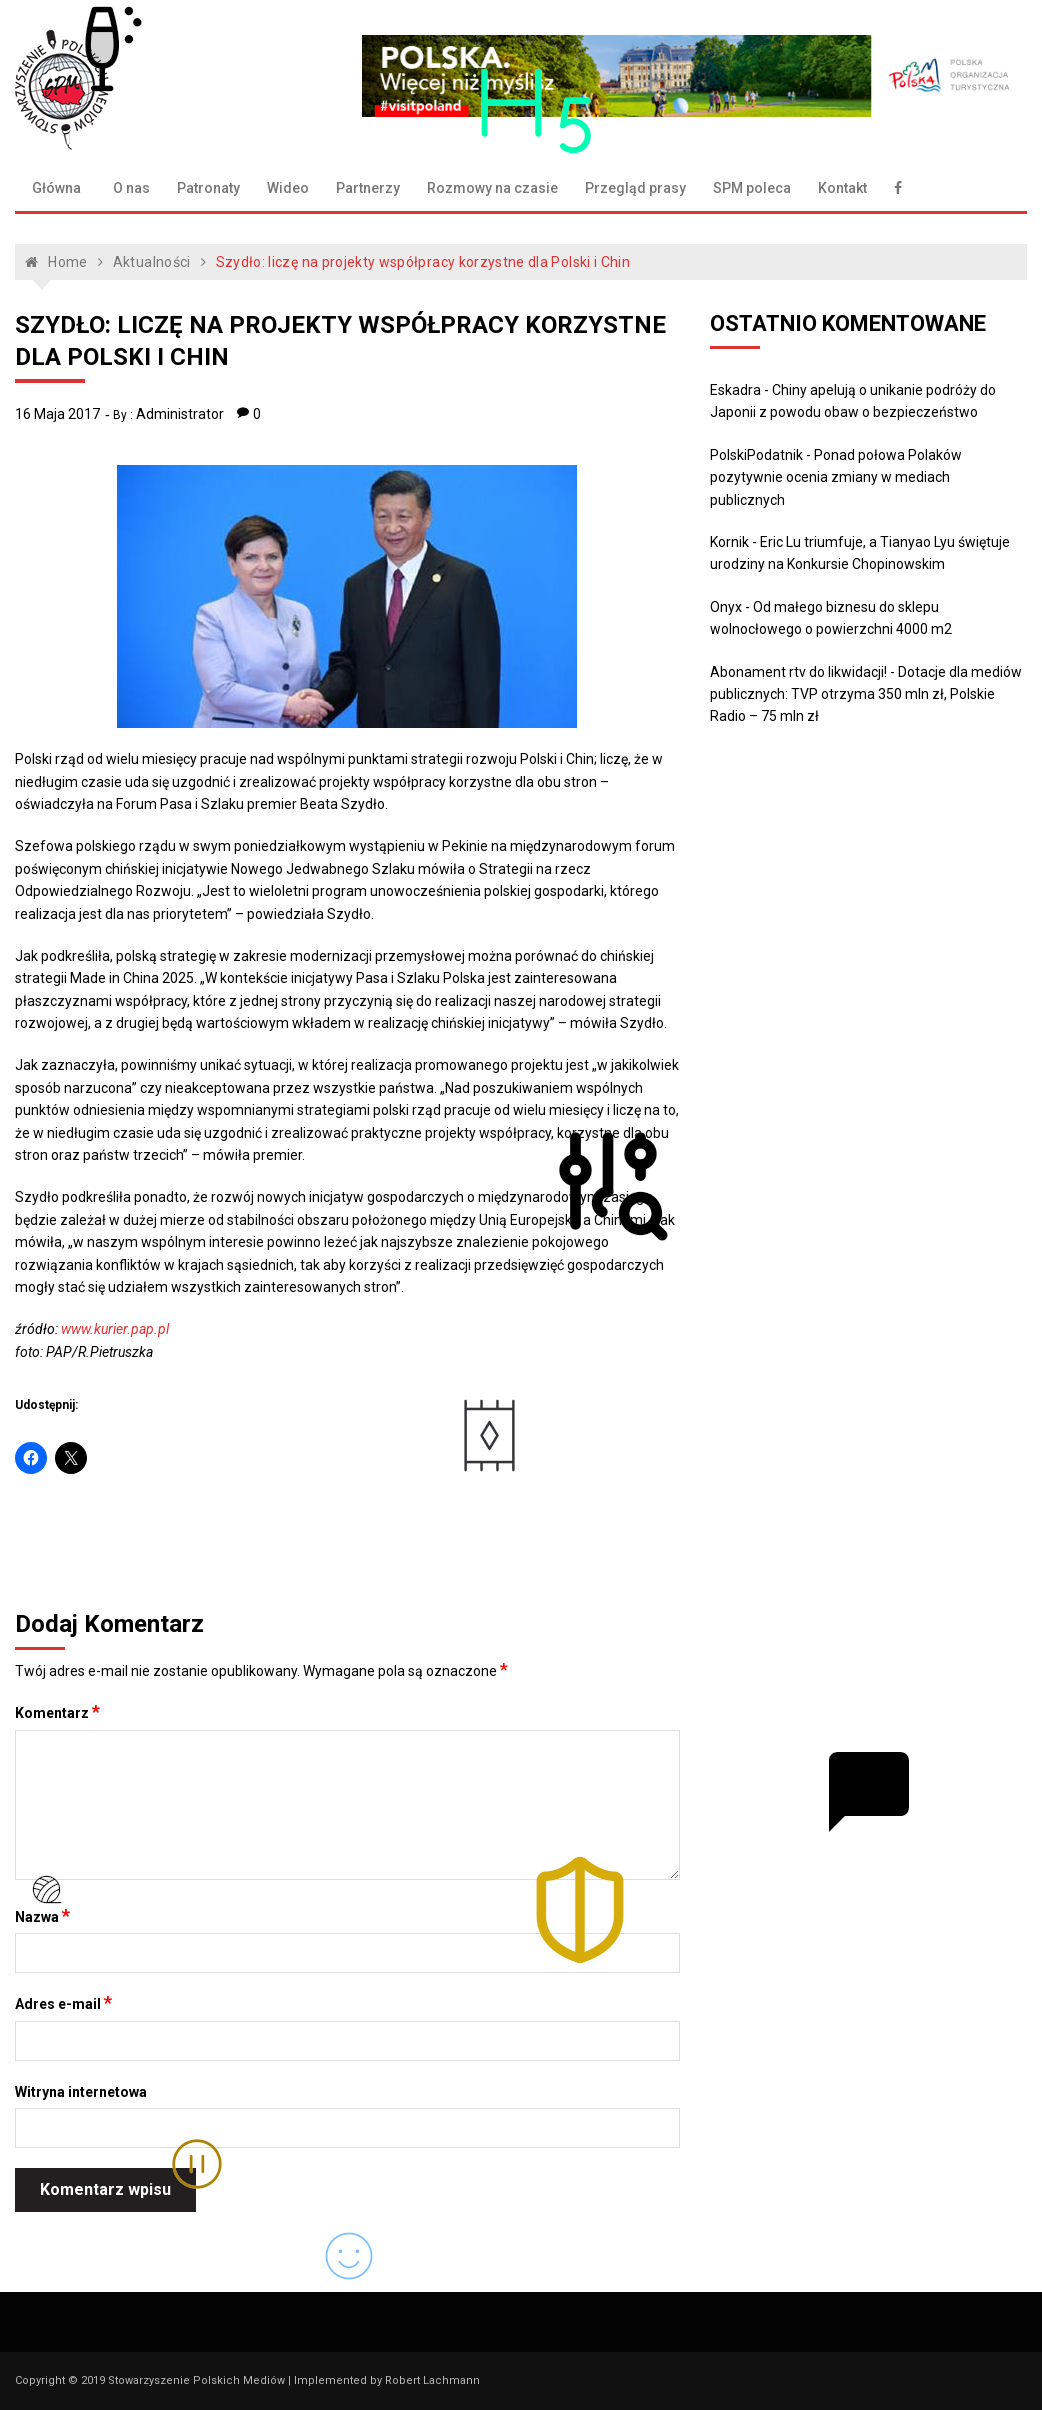 Image resolution: width=1042 pixels, height=2410 pixels. Describe the element at coordinates (46, 1889) in the screenshot. I see `access knitting or crafting projects` at that location.